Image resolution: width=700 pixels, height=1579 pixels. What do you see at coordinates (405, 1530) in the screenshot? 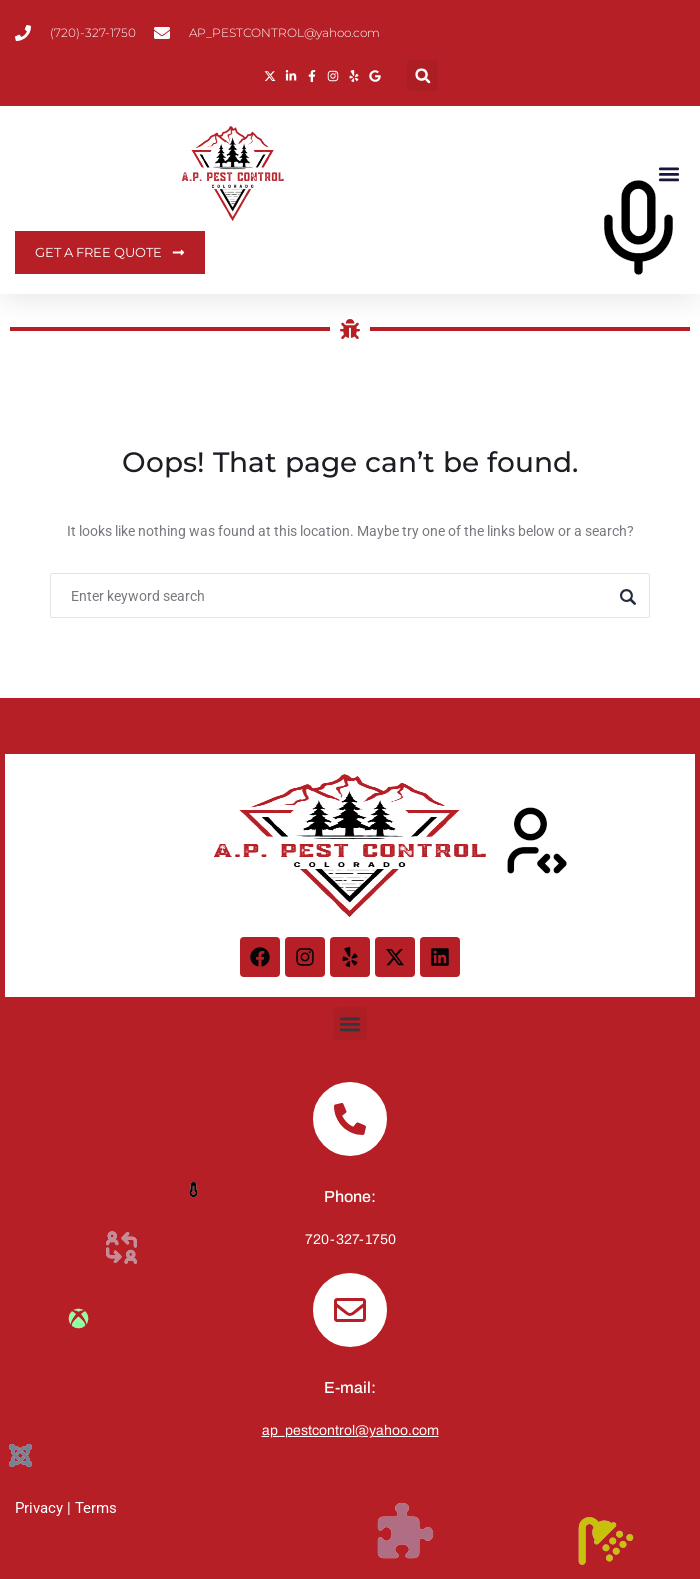
I see `access plugins or extensions` at bounding box center [405, 1530].